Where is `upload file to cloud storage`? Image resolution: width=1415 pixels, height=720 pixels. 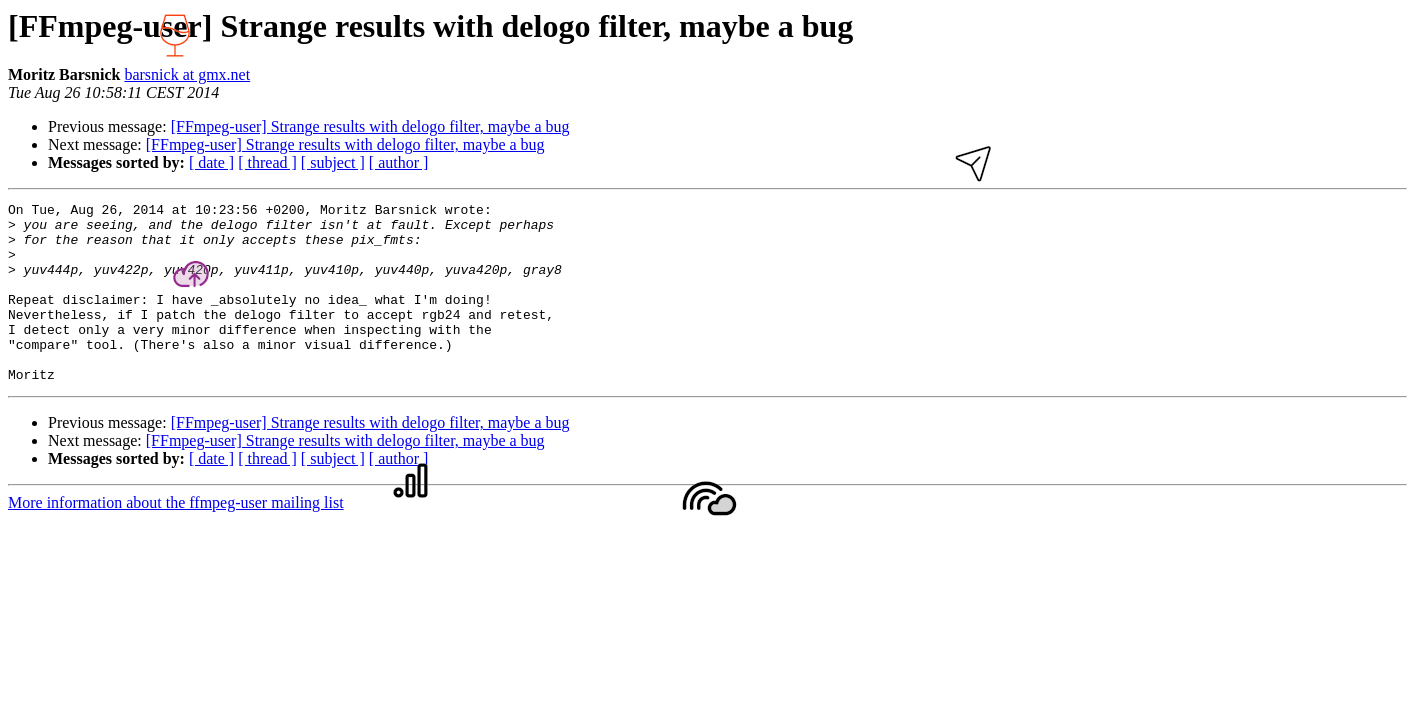
upload file to cloud storage is located at coordinates (191, 274).